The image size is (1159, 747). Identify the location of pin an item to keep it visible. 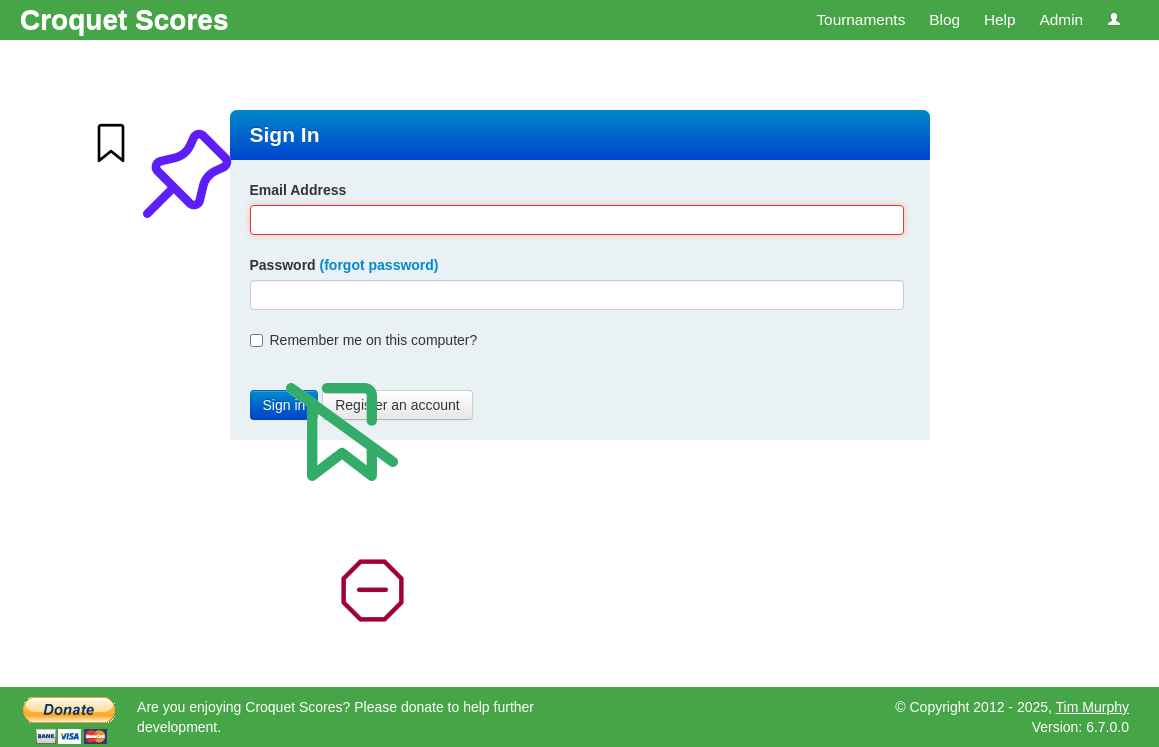
(187, 174).